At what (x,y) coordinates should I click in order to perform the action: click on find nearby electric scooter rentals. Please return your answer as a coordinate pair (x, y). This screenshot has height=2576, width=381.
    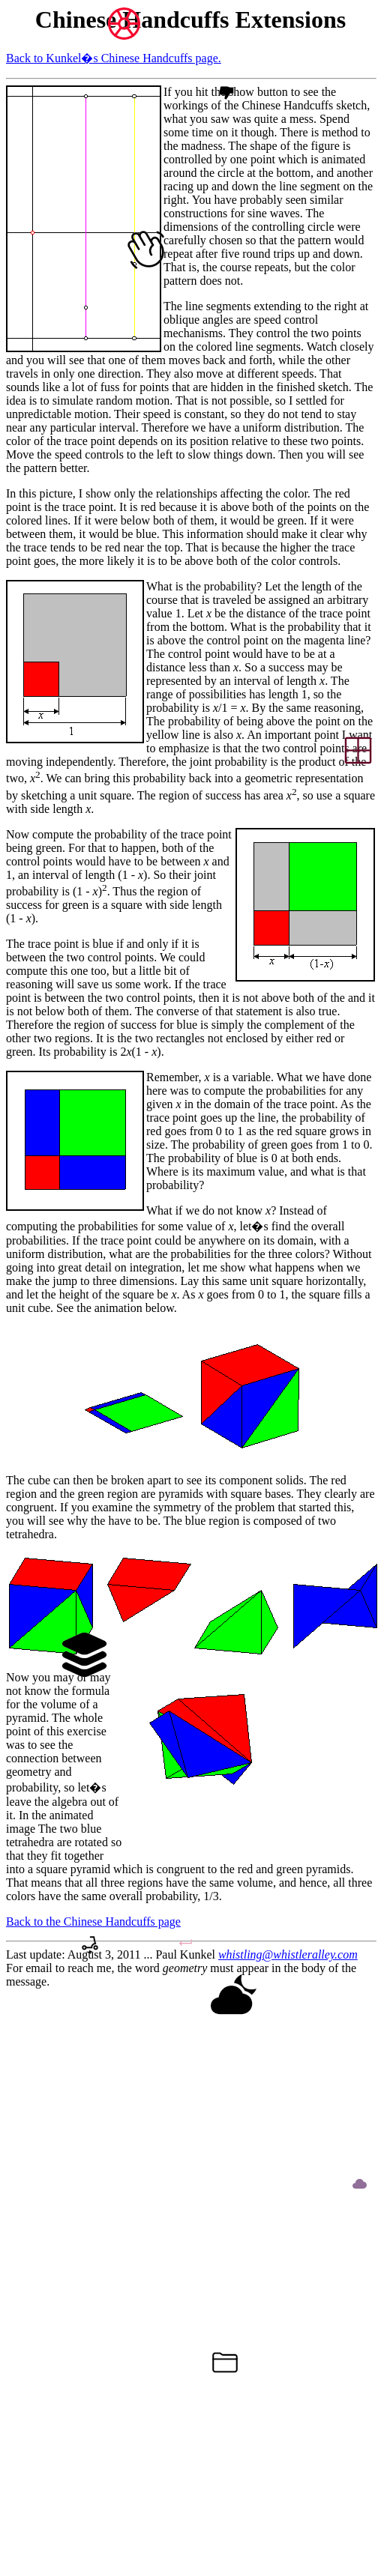
    Looking at the image, I should click on (90, 1945).